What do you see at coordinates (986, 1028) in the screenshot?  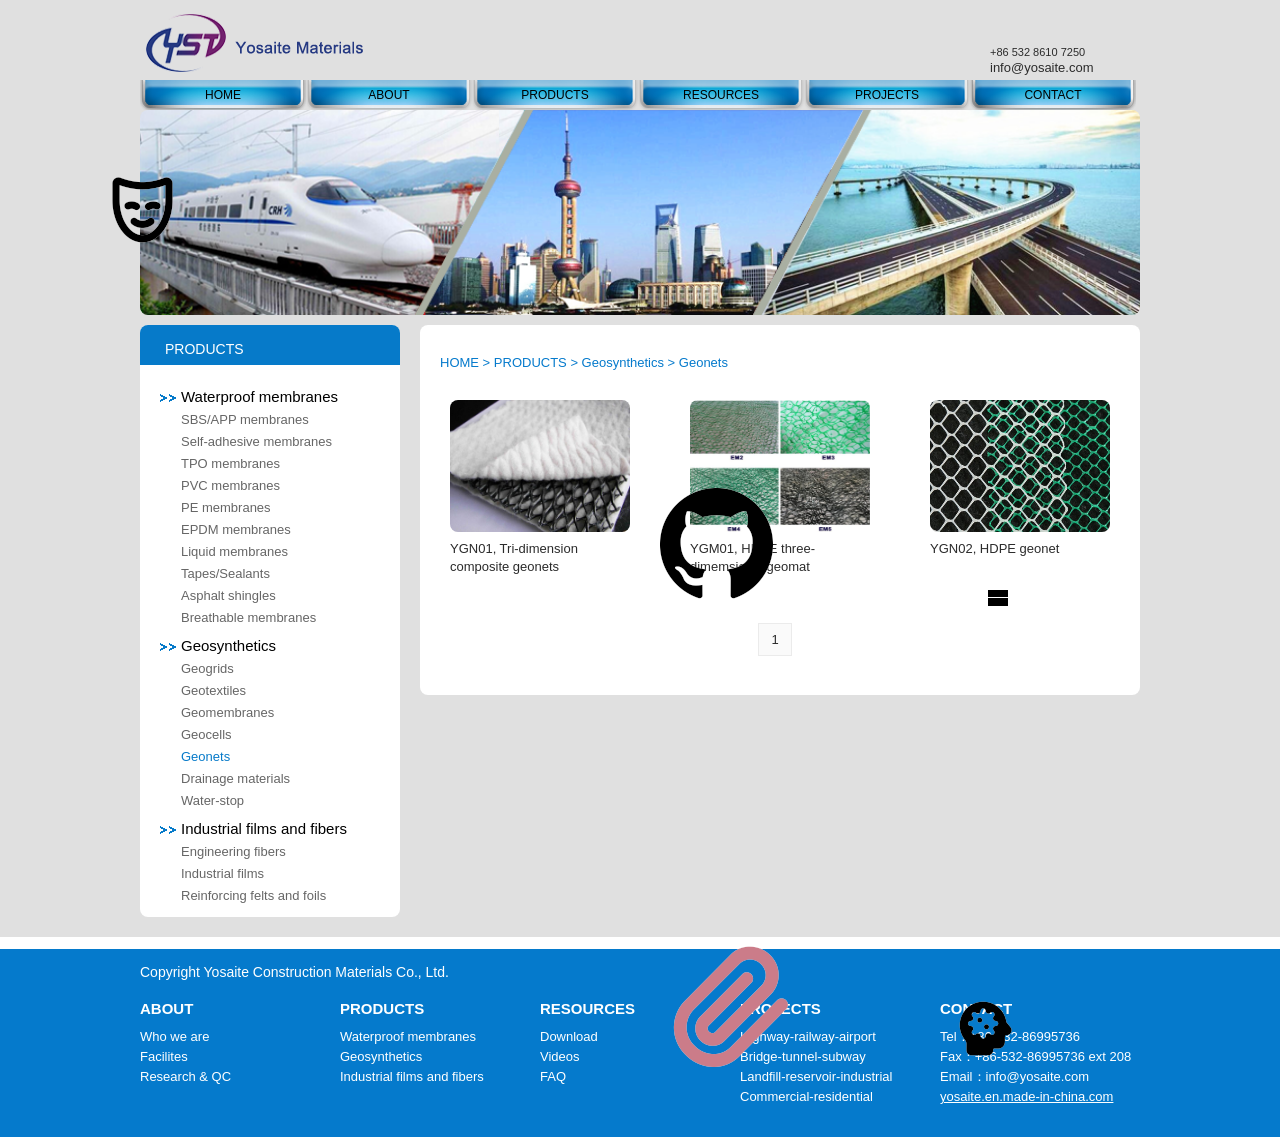 I see `indicates a mental health or neurological condition` at bounding box center [986, 1028].